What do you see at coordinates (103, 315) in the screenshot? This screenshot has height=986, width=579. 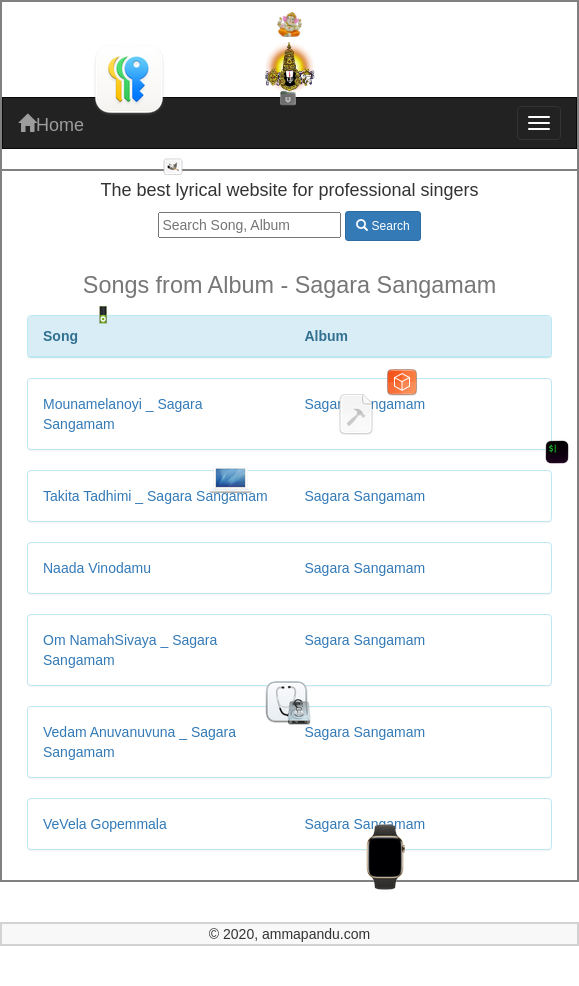 I see `iPod nano device in green` at bounding box center [103, 315].